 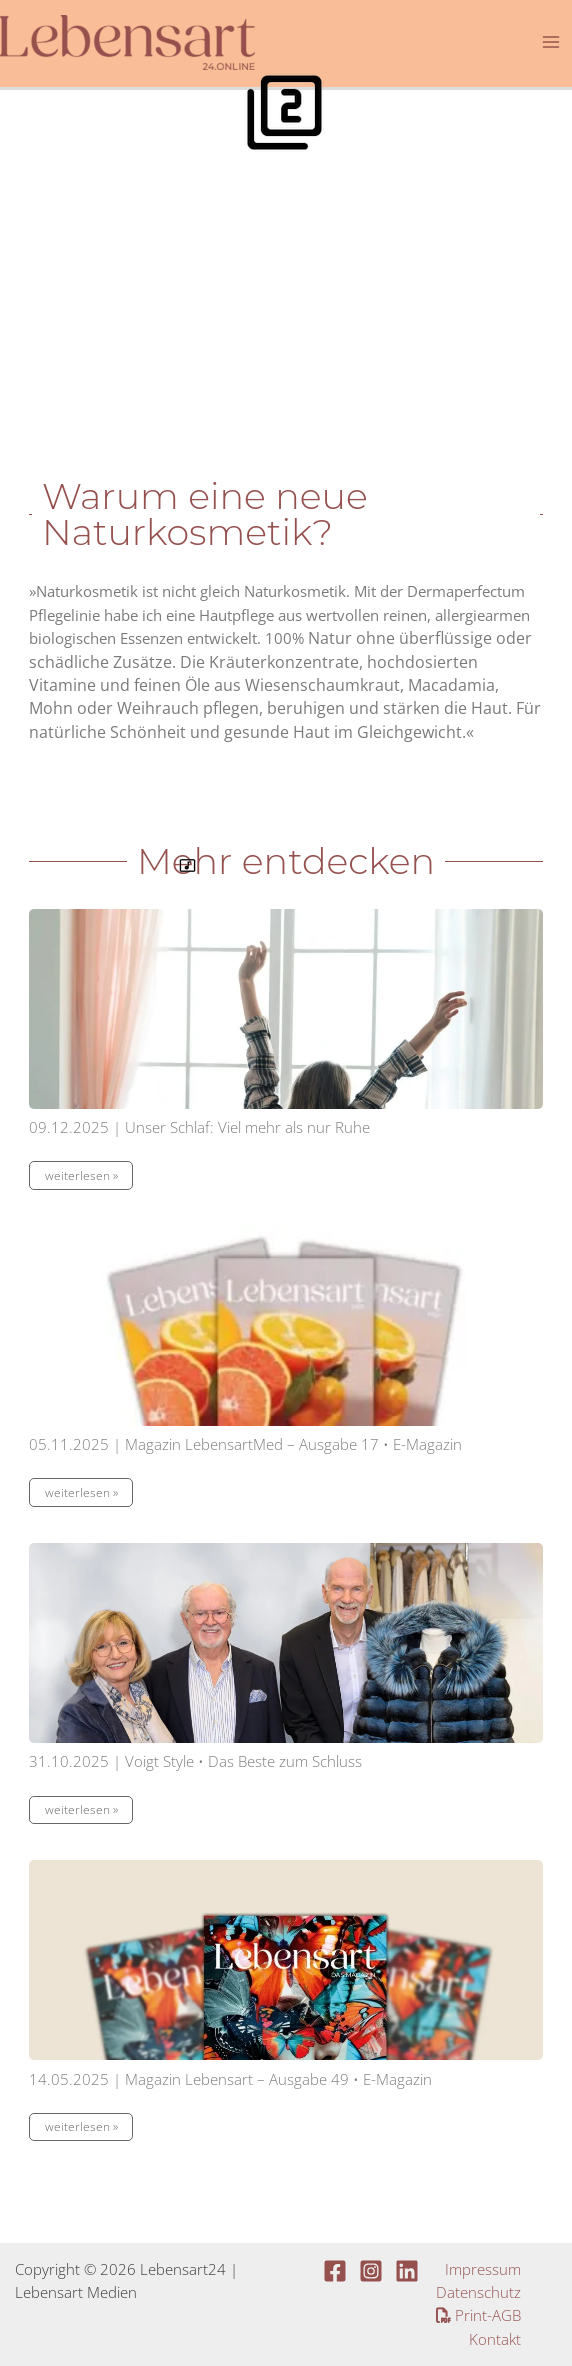 What do you see at coordinates (284, 112) in the screenshot?
I see `indicates 2 items selected or stacked` at bounding box center [284, 112].